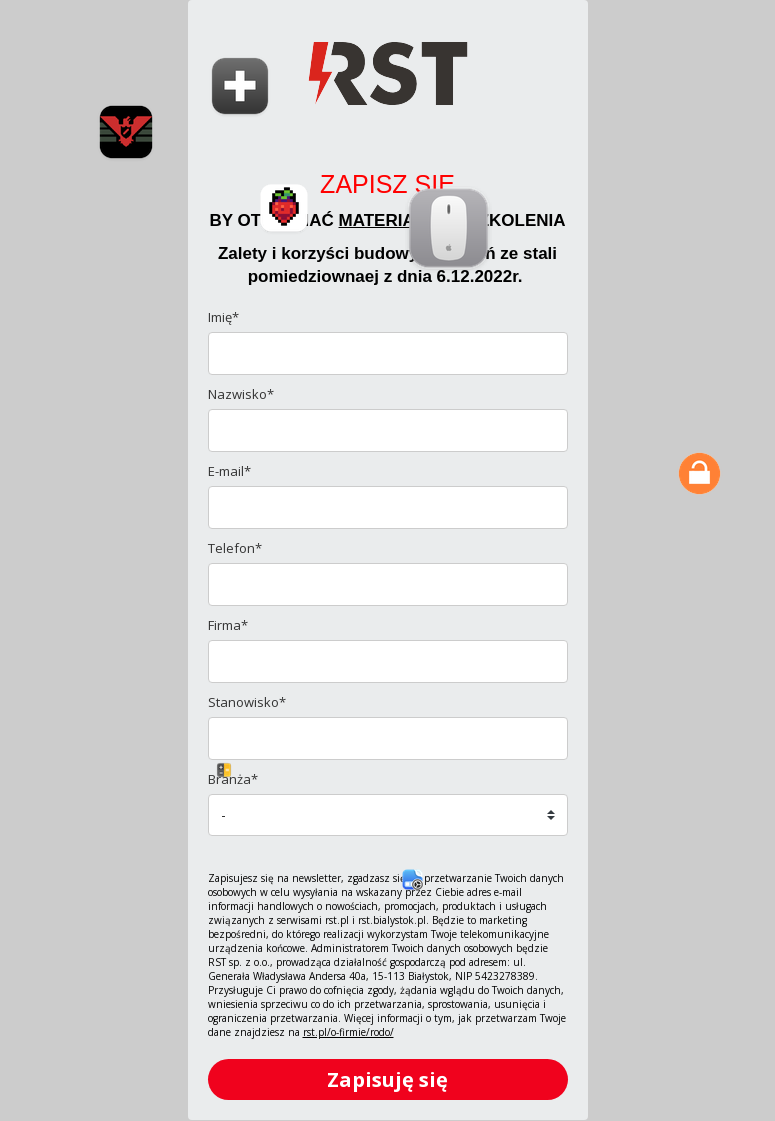  I want to click on open system profiler application, so click(412, 879).